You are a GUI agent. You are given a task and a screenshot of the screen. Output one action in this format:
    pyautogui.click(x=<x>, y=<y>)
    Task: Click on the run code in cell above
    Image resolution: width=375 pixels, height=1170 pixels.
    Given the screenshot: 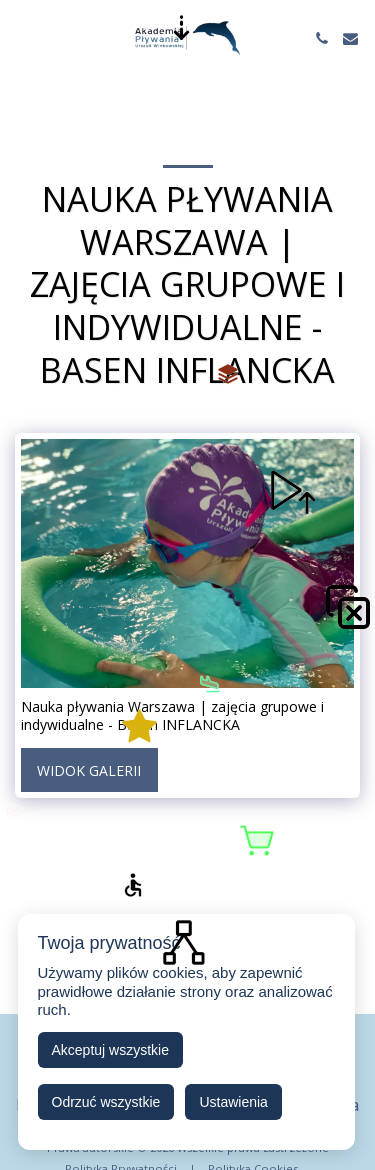 What is the action you would take?
    pyautogui.click(x=293, y=492)
    